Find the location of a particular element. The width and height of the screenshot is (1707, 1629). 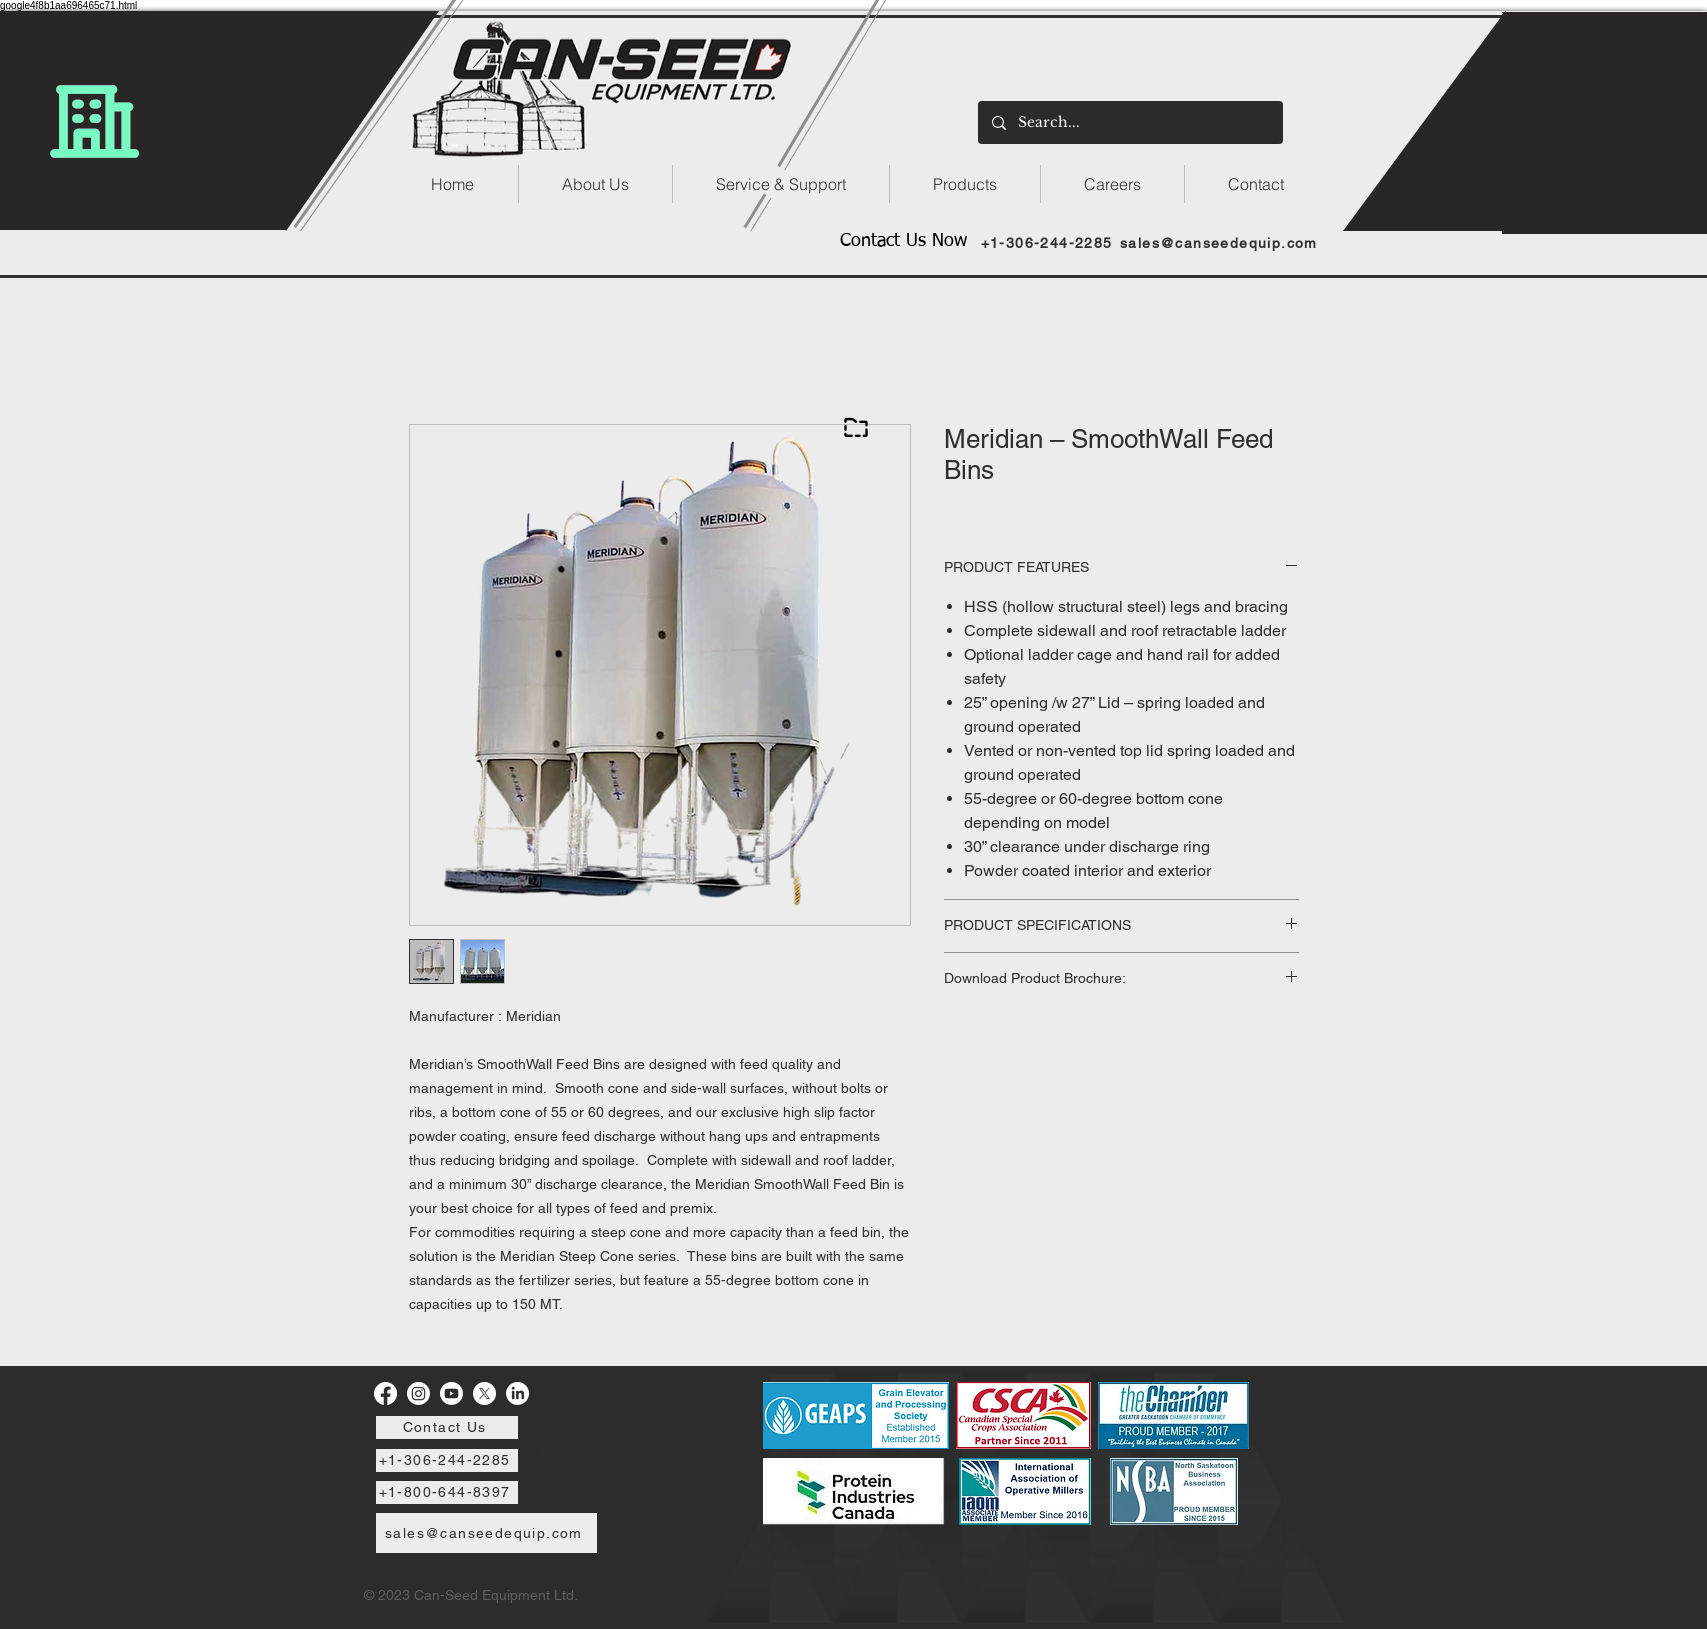

create a new folder is located at coordinates (856, 427).